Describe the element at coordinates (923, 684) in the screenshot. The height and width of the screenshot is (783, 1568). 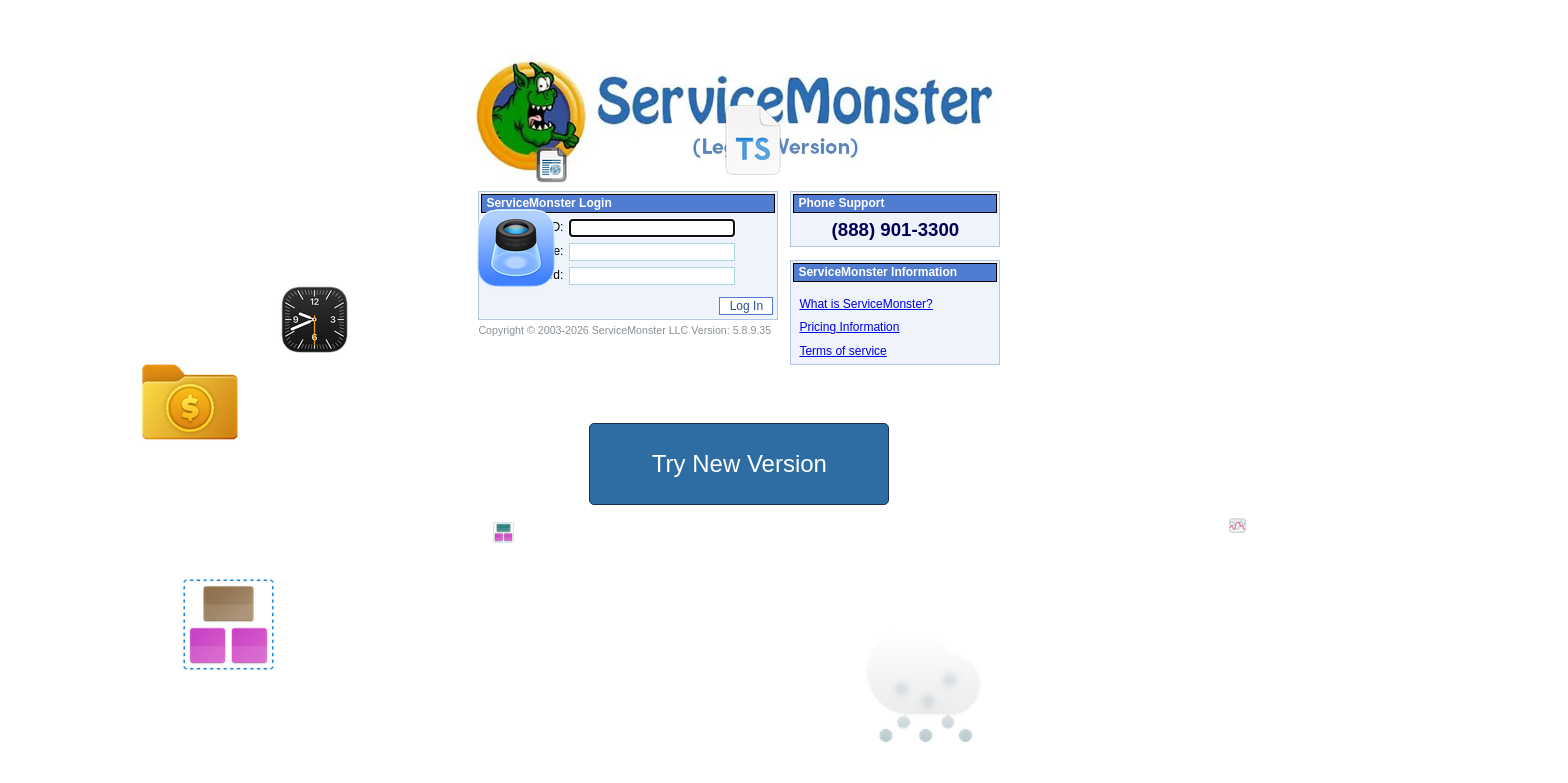
I see `indicates snowy weather conditions` at that location.